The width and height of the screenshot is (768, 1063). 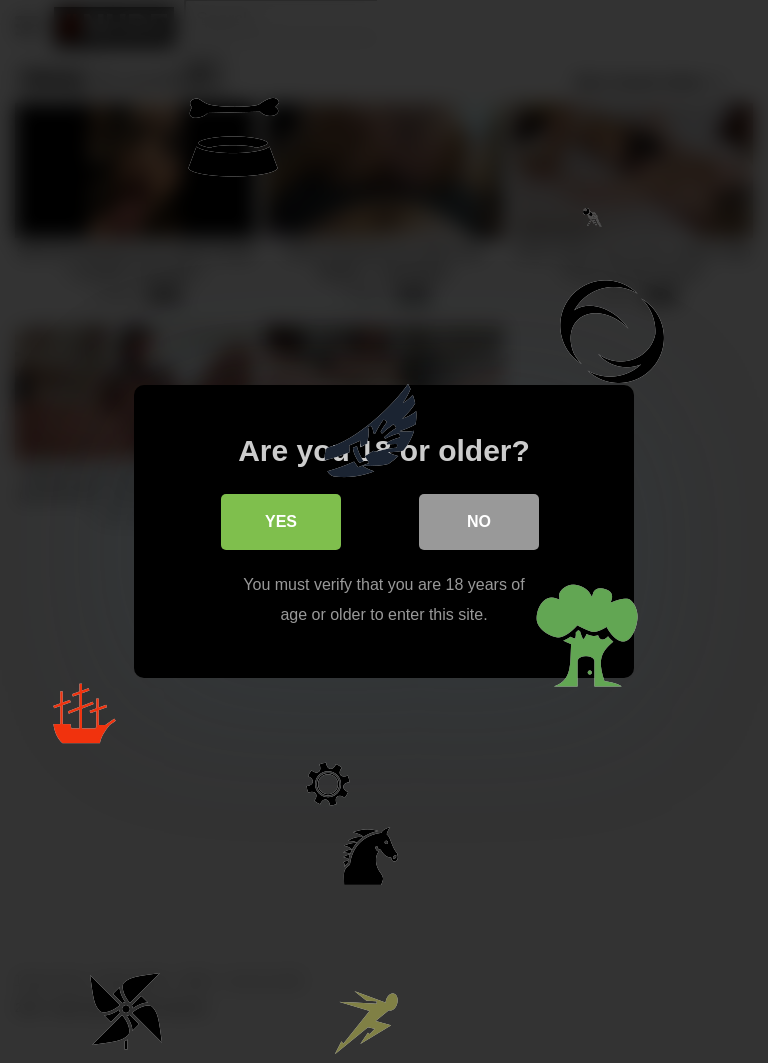 I want to click on a decorative or playful element indicating games or toys, so click(x=126, y=1009).